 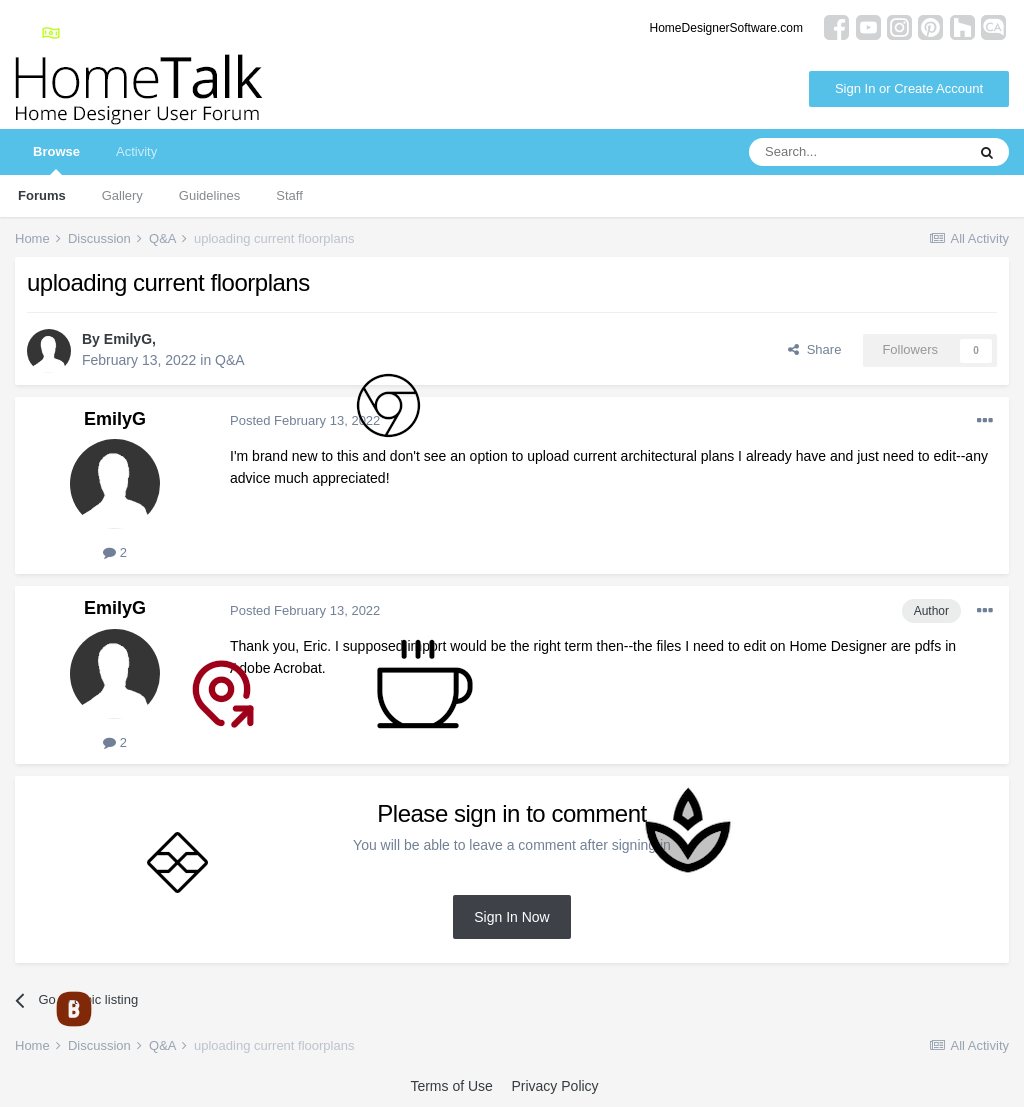 What do you see at coordinates (221, 692) in the screenshot?
I see `share a location with others` at bounding box center [221, 692].